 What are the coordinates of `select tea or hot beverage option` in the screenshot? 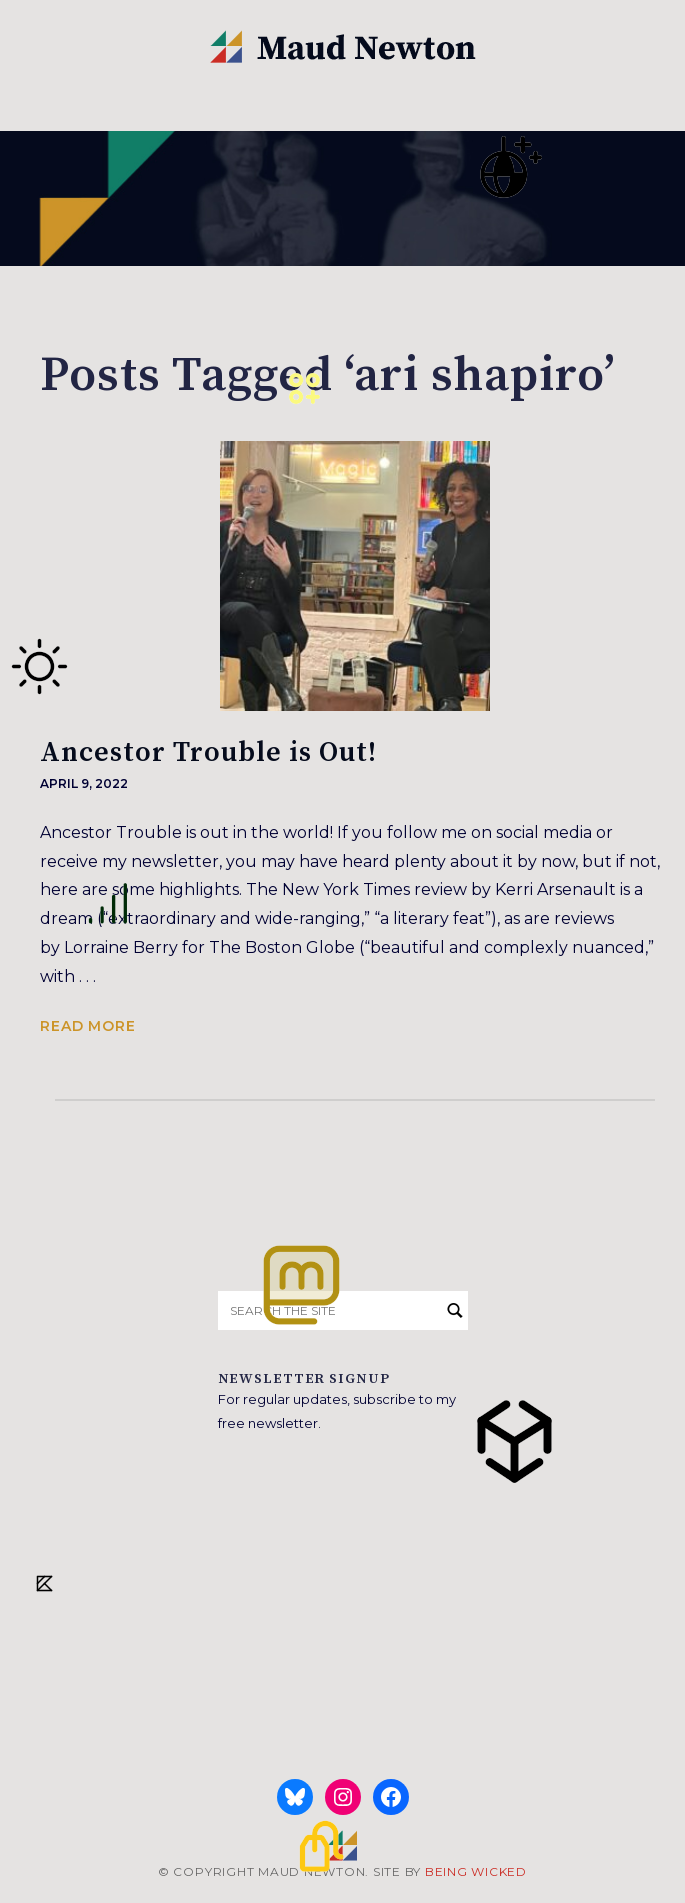 It's located at (320, 1848).